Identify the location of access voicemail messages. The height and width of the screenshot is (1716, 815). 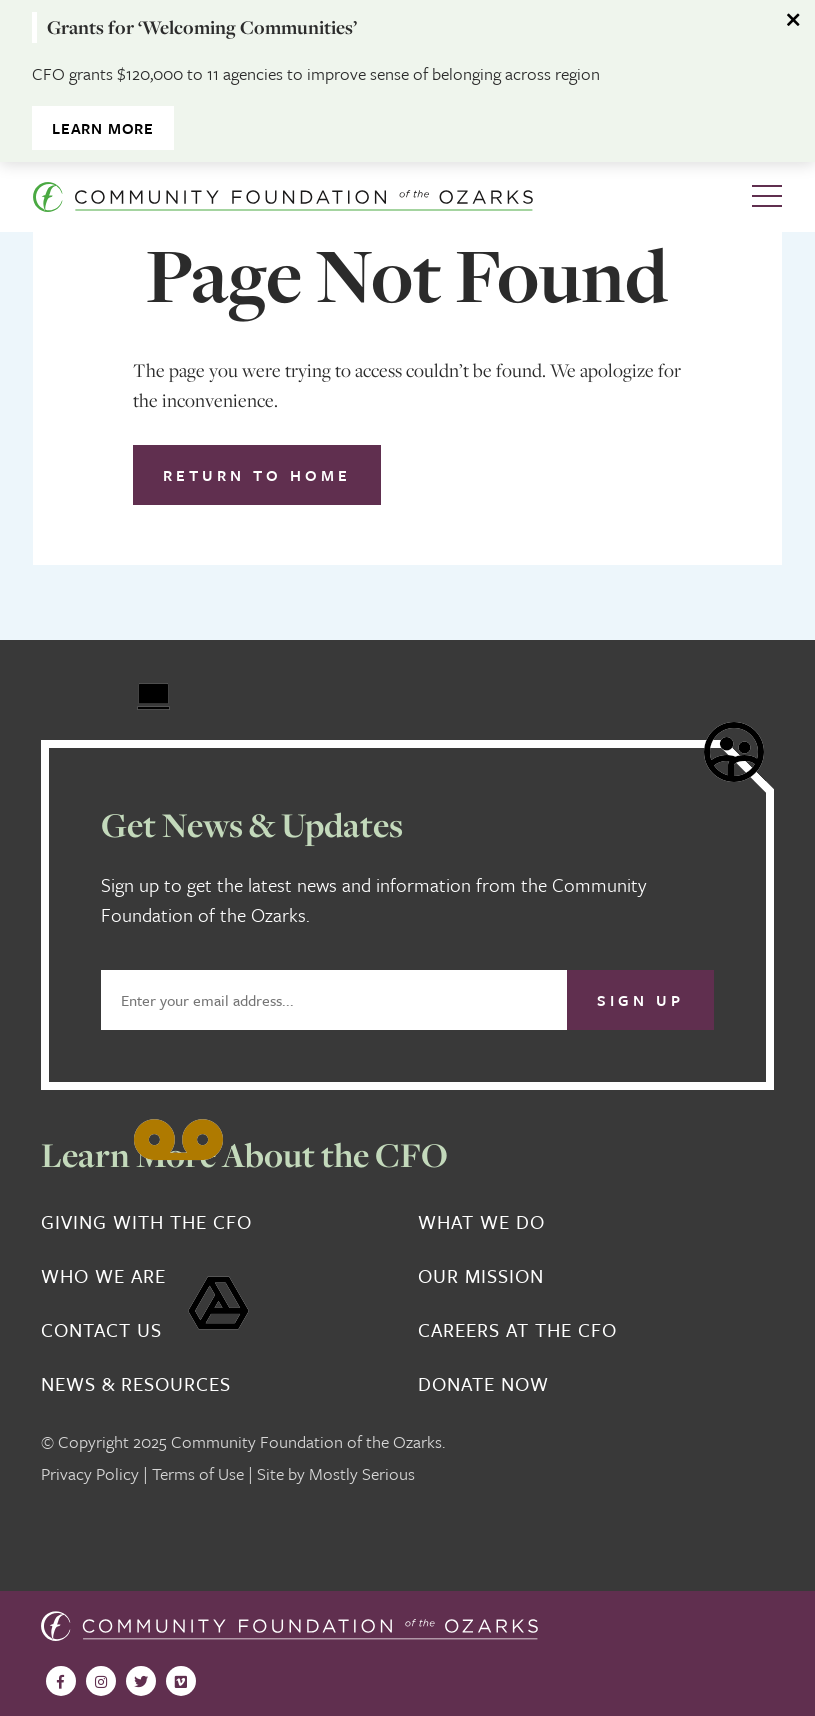
(178, 1141).